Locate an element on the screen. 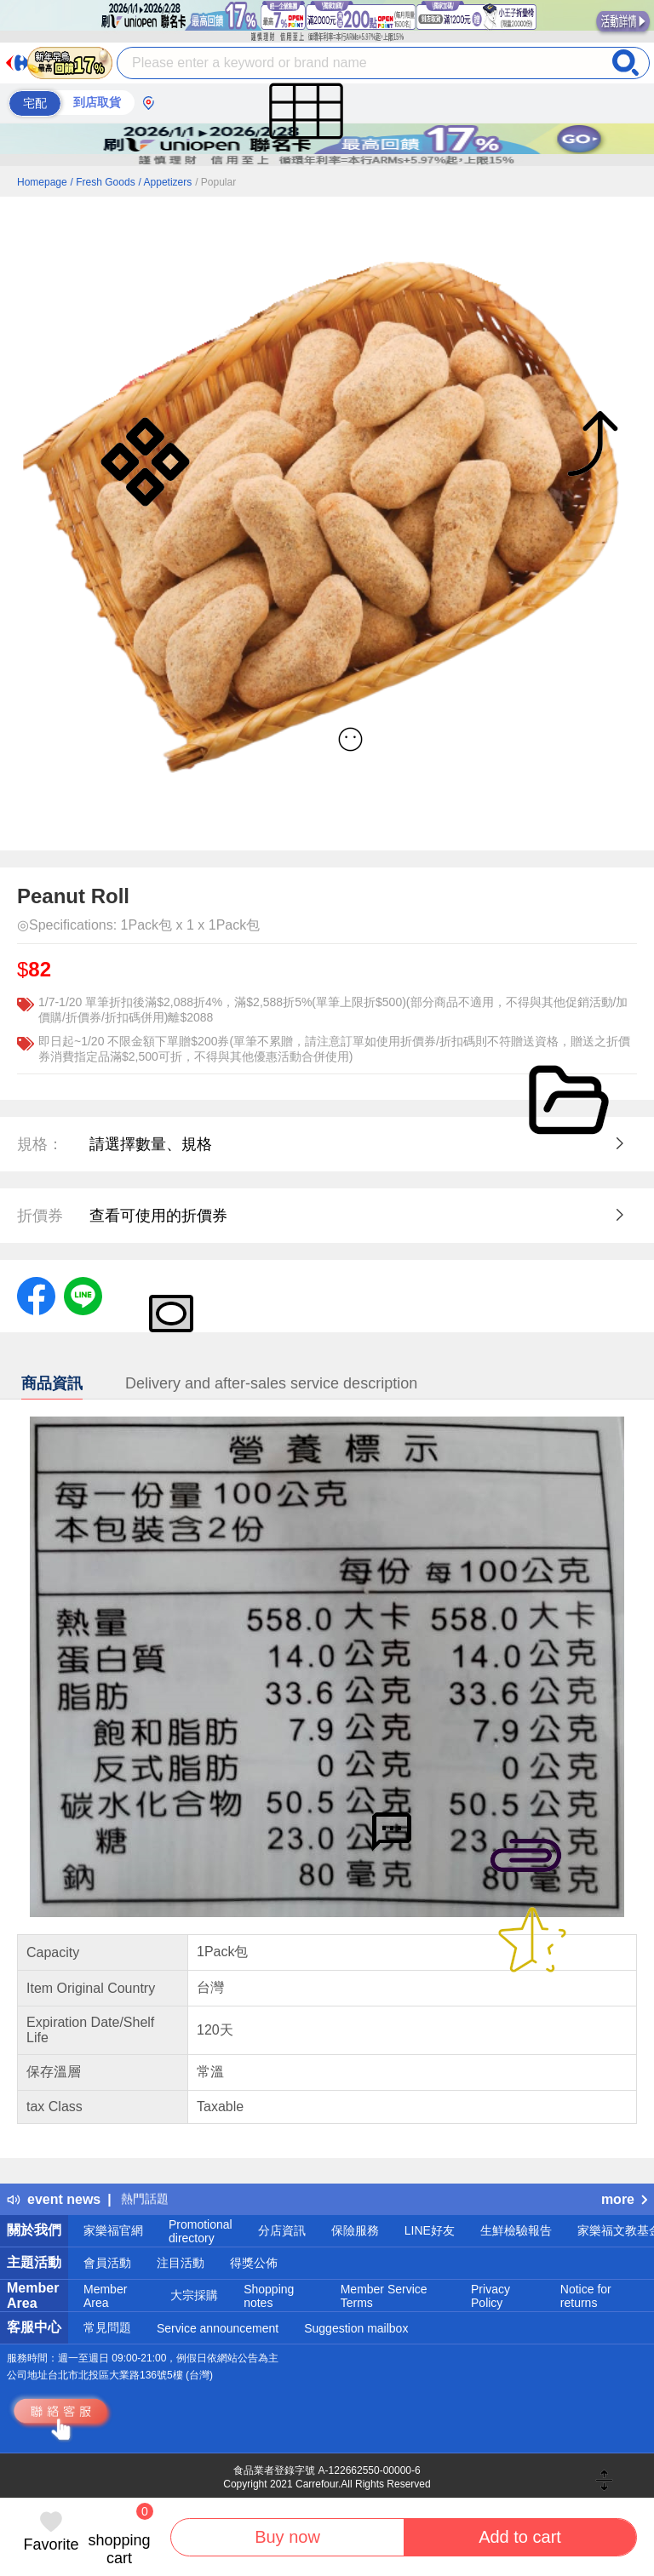 Image resolution: width=654 pixels, height=2576 pixels. open folder to view contents is located at coordinates (569, 1102).